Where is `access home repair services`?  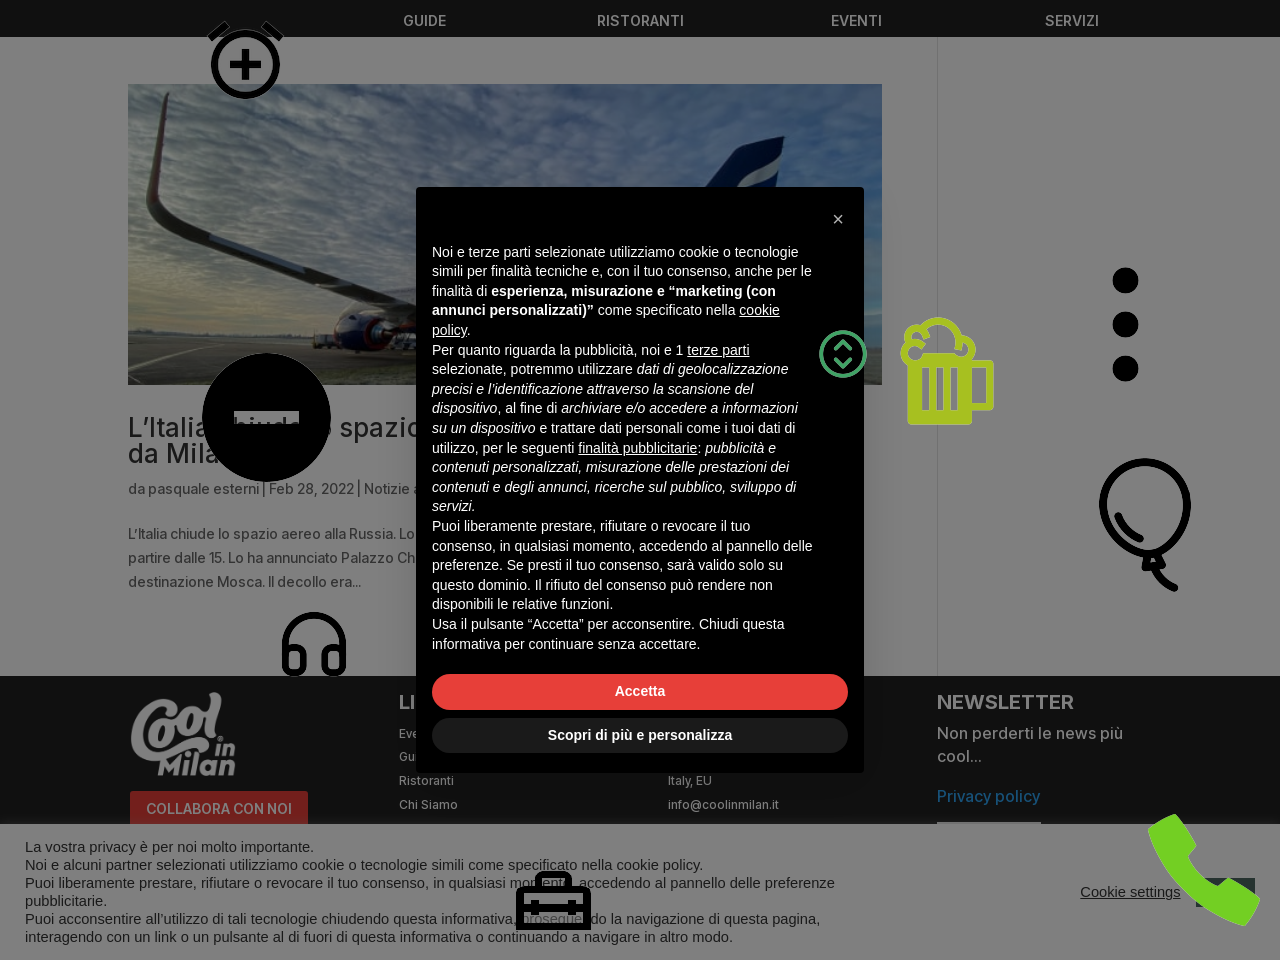 access home repair services is located at coordinates (553, 900).